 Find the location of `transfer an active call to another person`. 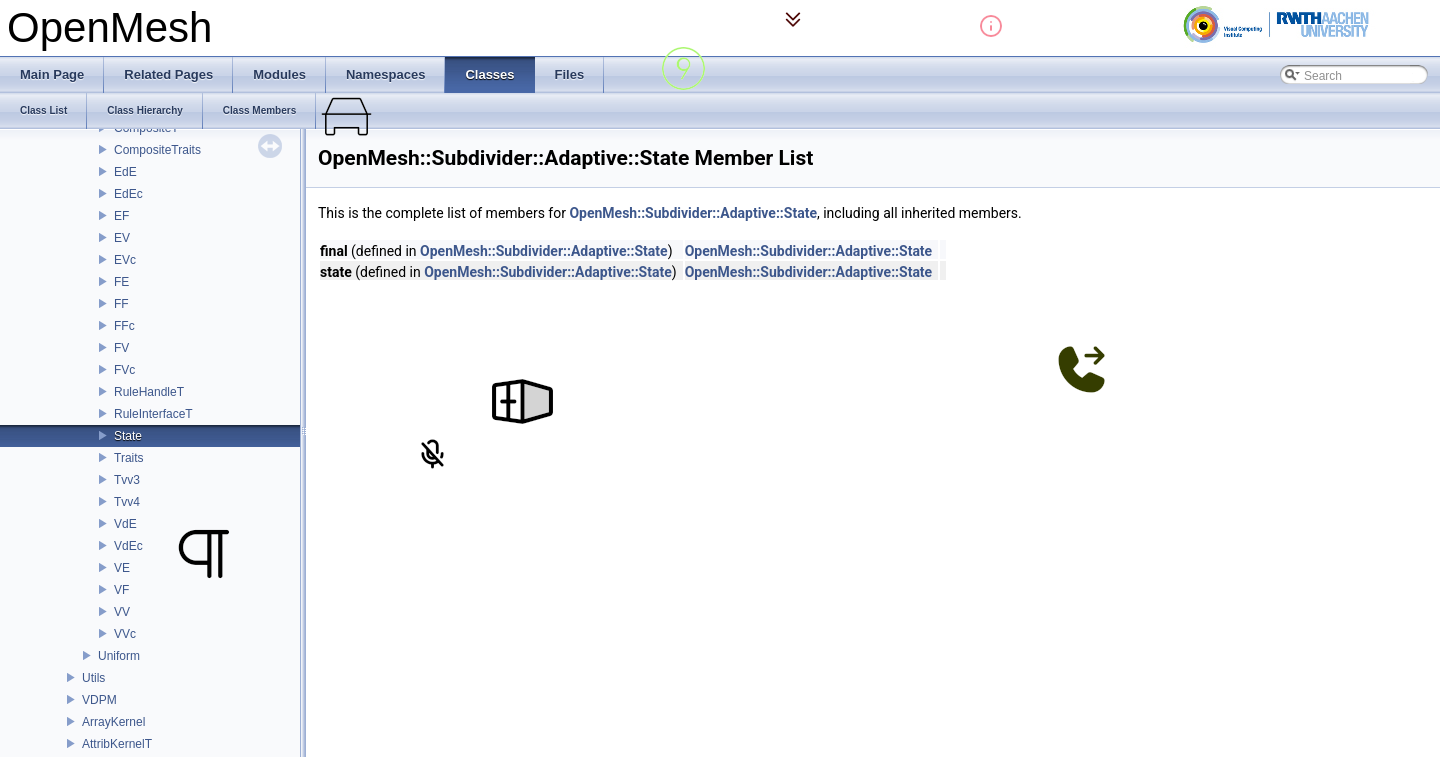

transfer an active call to another person is located at coordinates (1082, 368).